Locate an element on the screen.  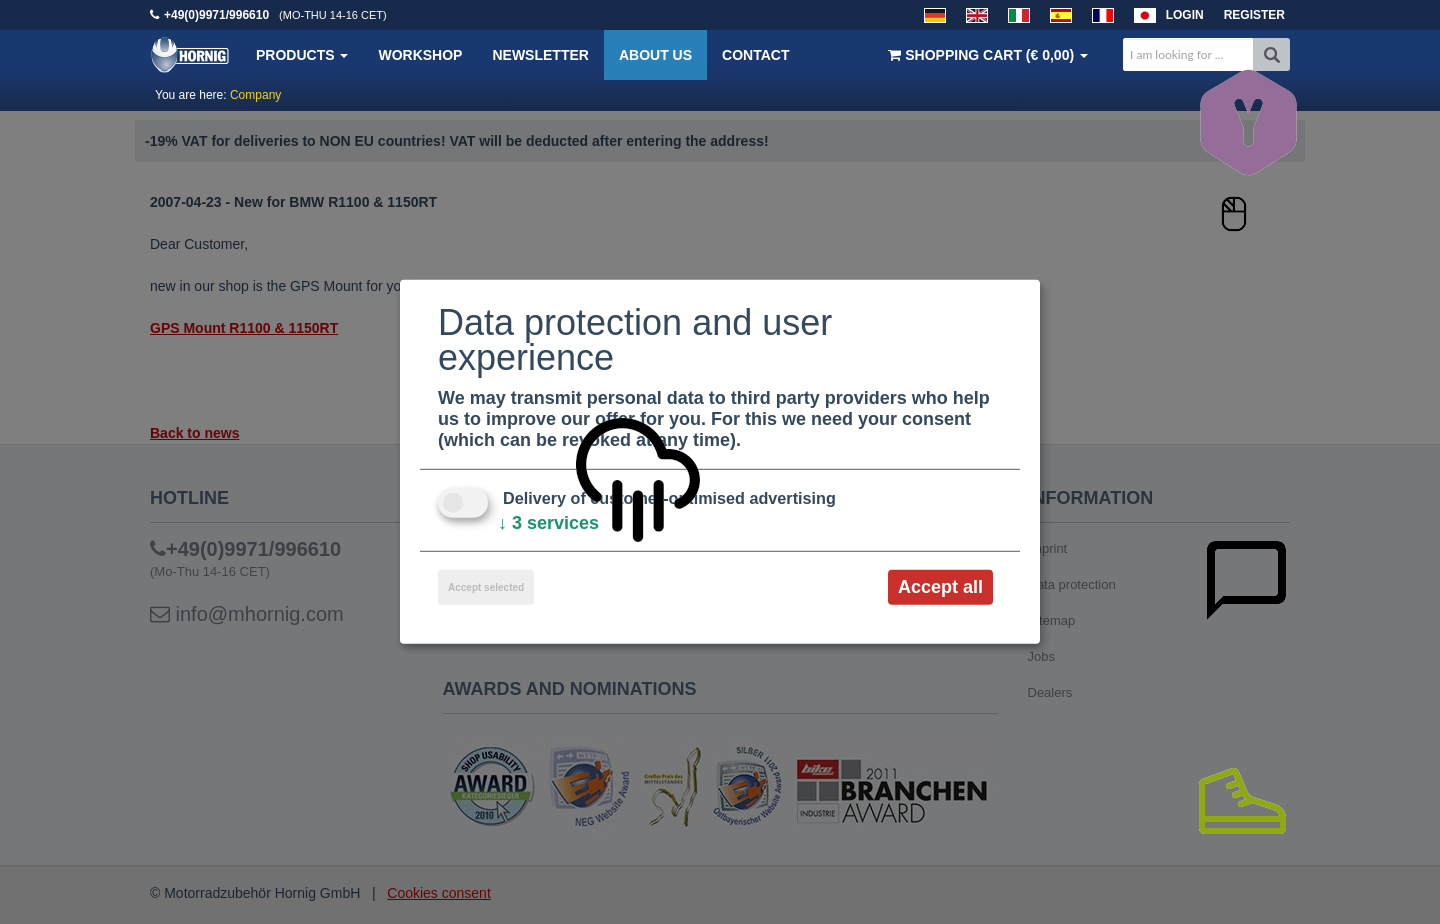
indicates a Y Combinator or YC-related feature is located at coordinates (1248, 122).